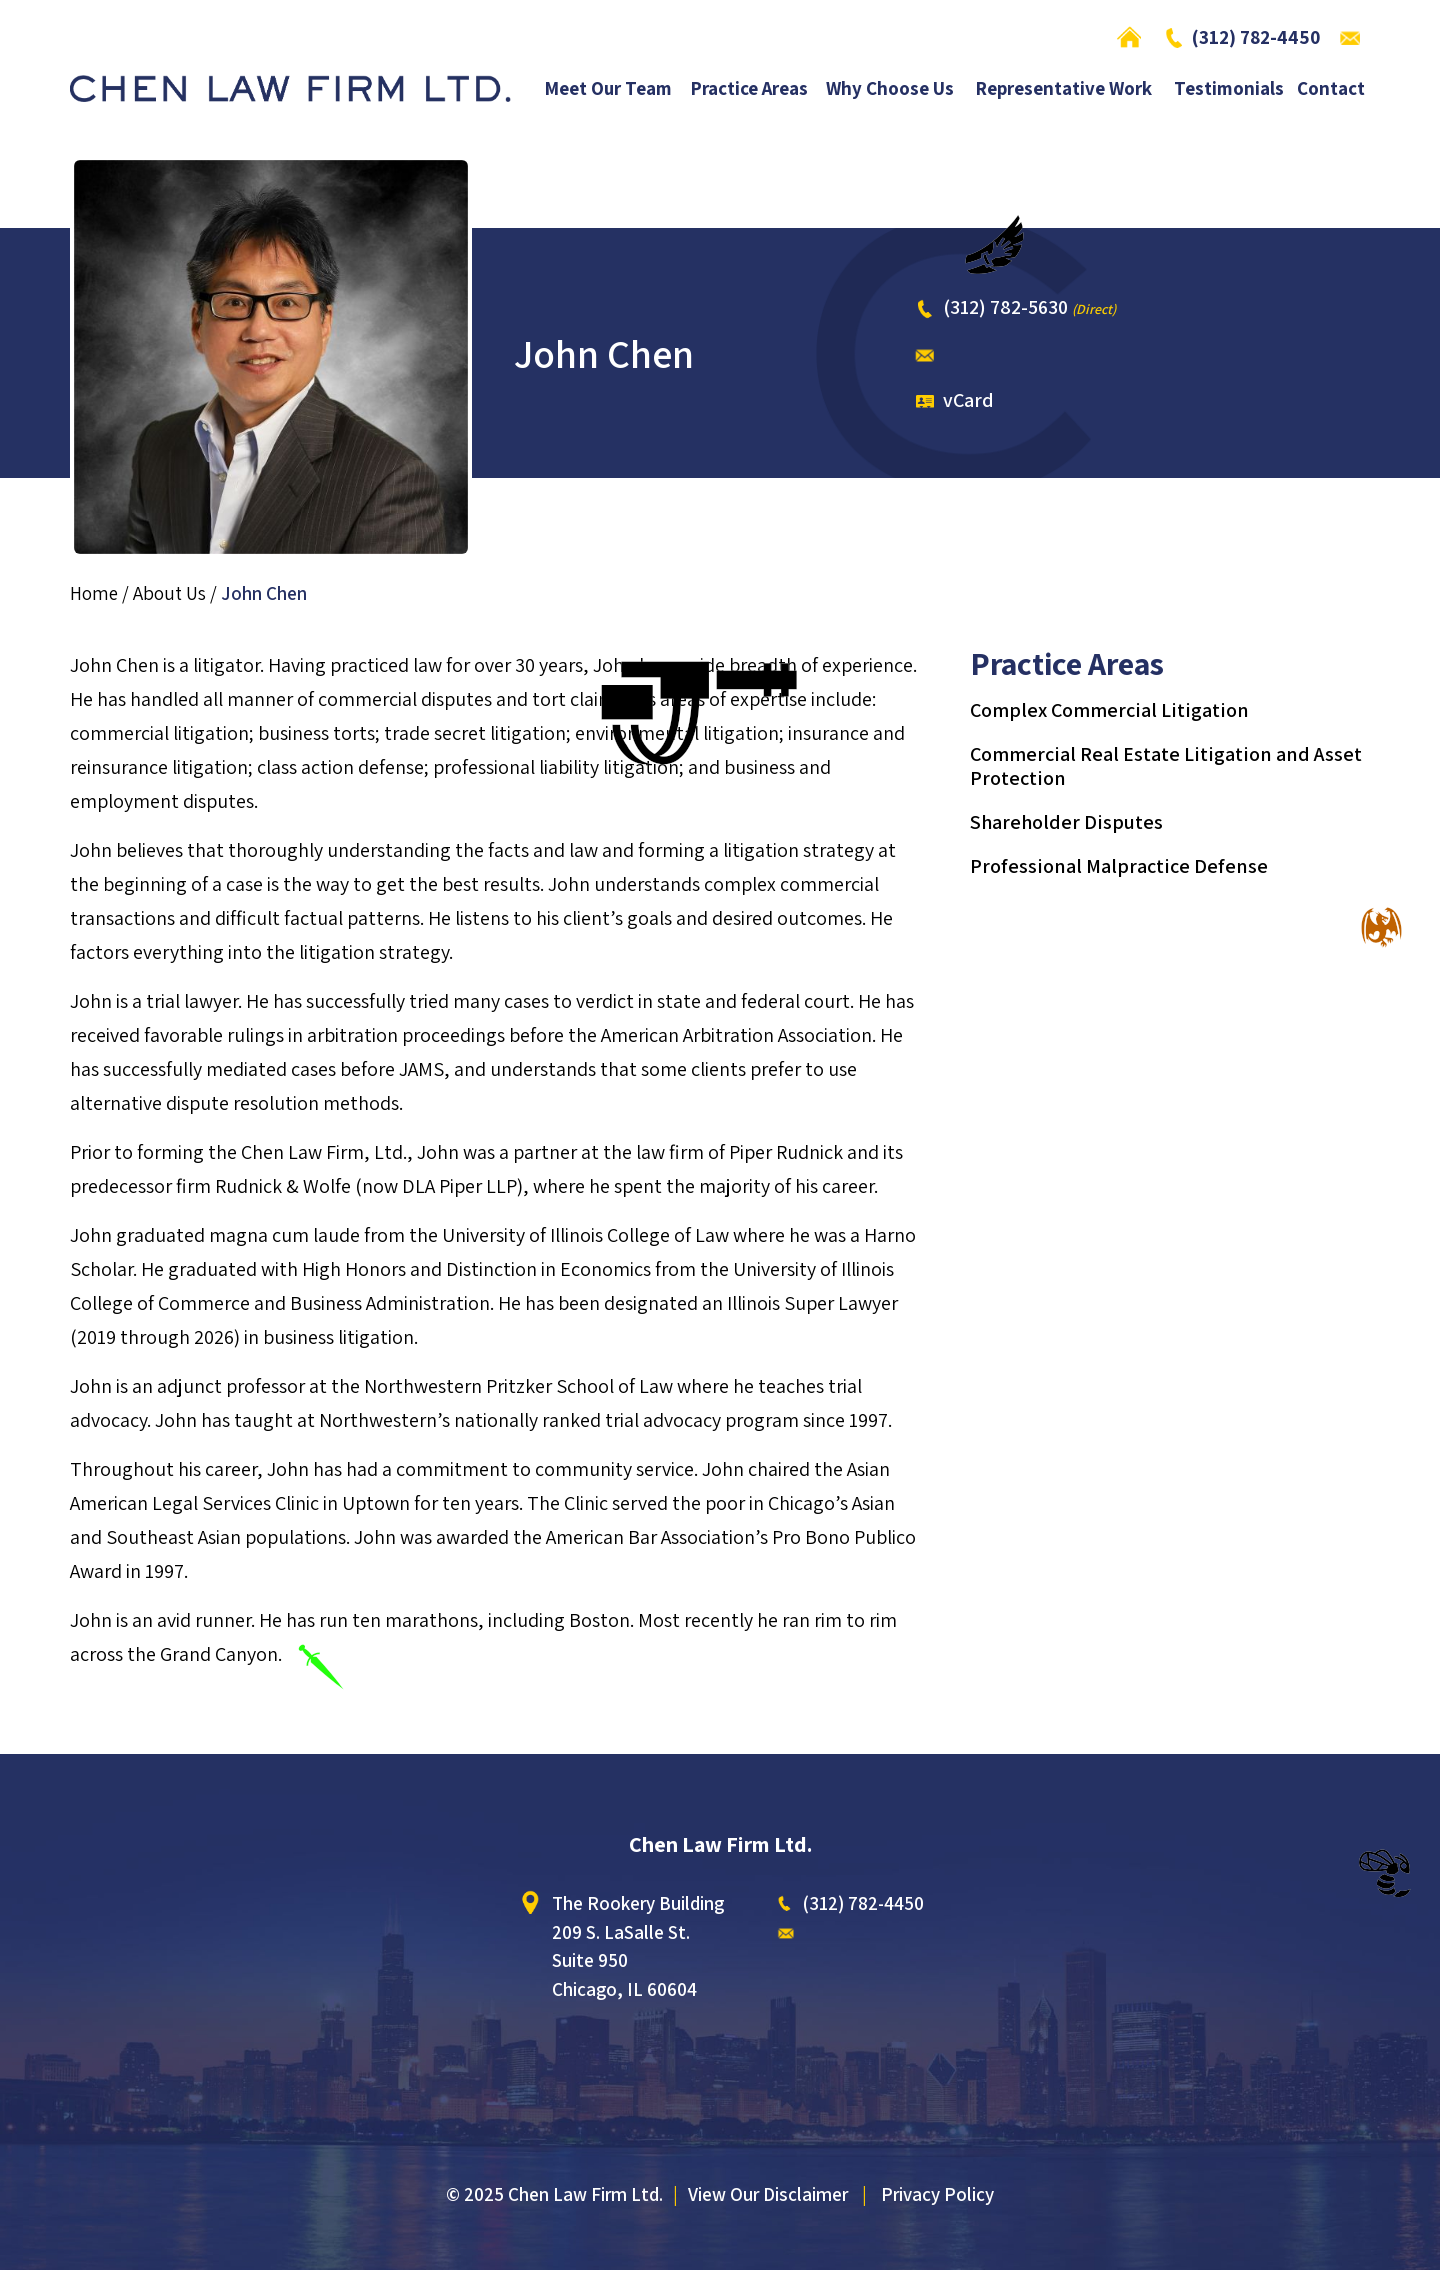 This screenshot has height=2270, width=1440. Describe the element at coordinates (1381, 927) in the screenshot. I see `select wyvern character or creature type` at that location.